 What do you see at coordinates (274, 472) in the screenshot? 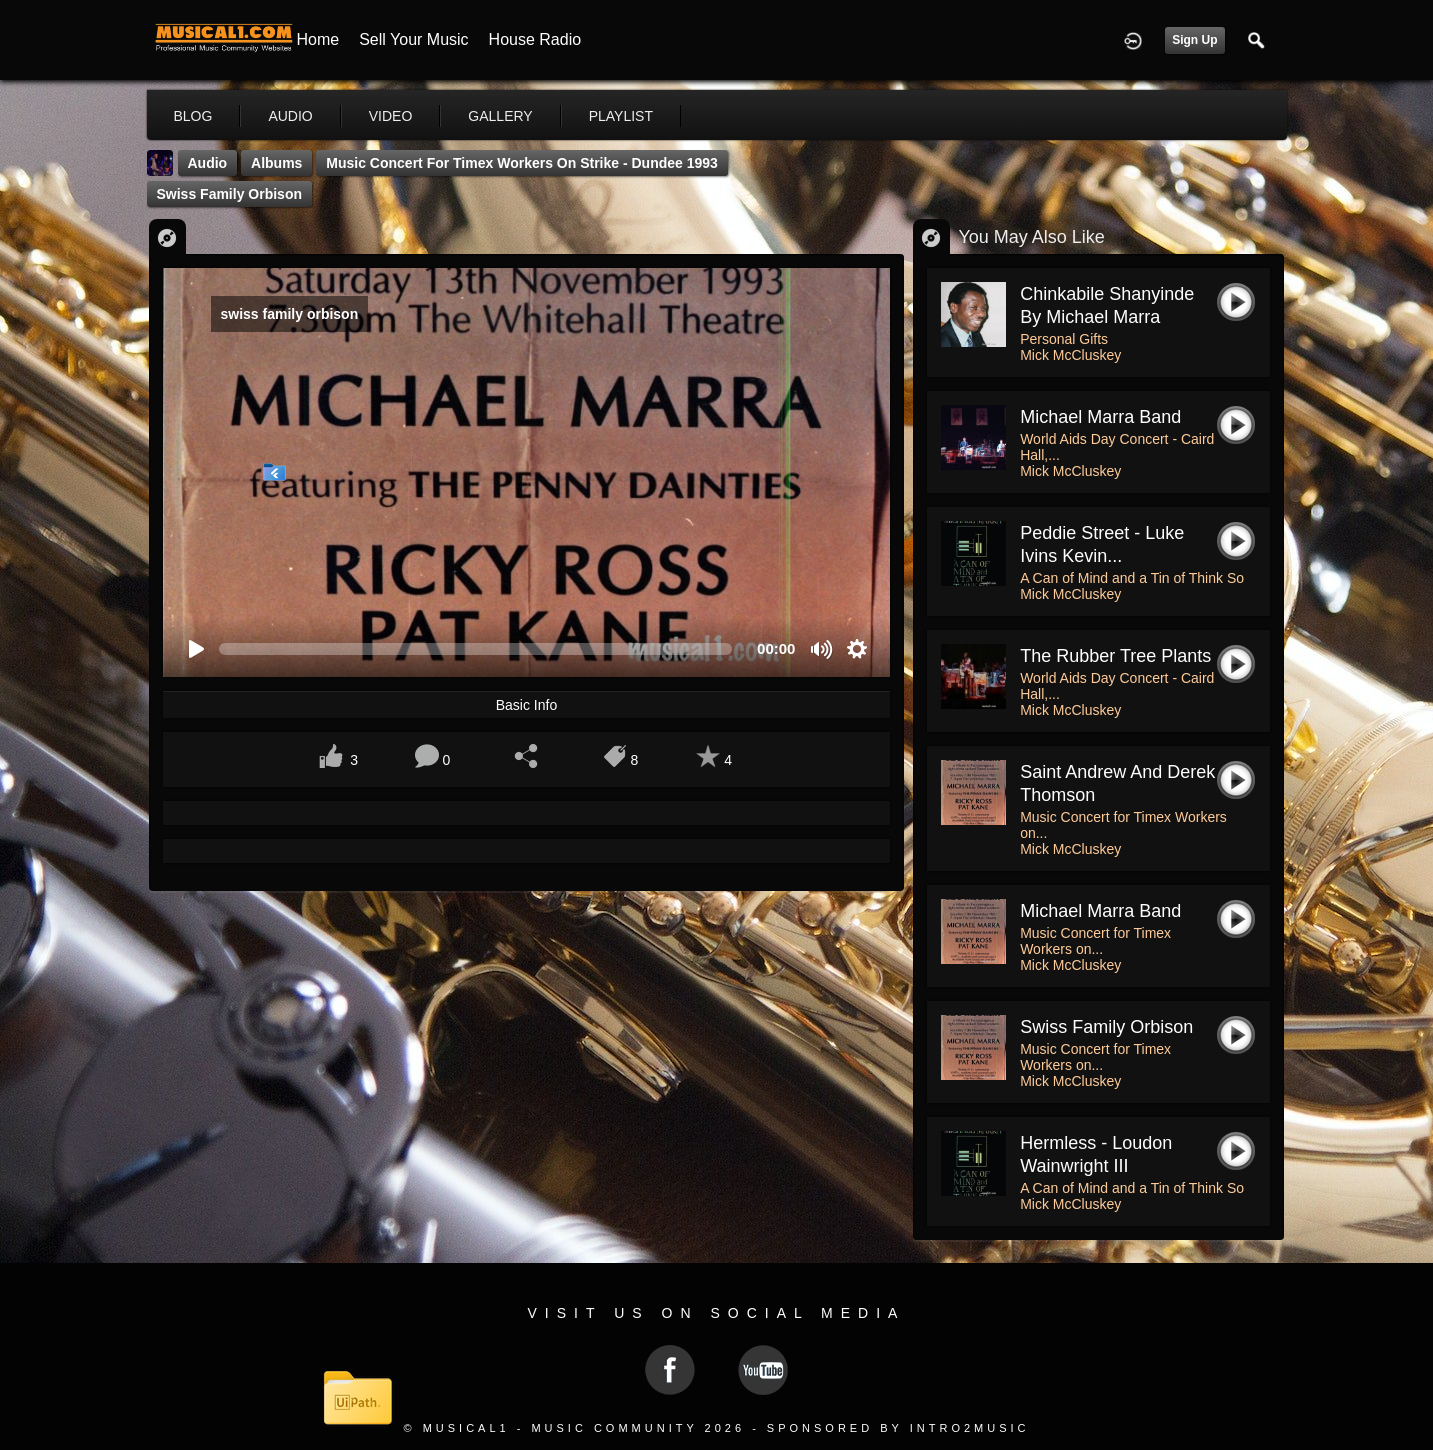
I see `open flutter project folder` at bounding box center [274, 472].